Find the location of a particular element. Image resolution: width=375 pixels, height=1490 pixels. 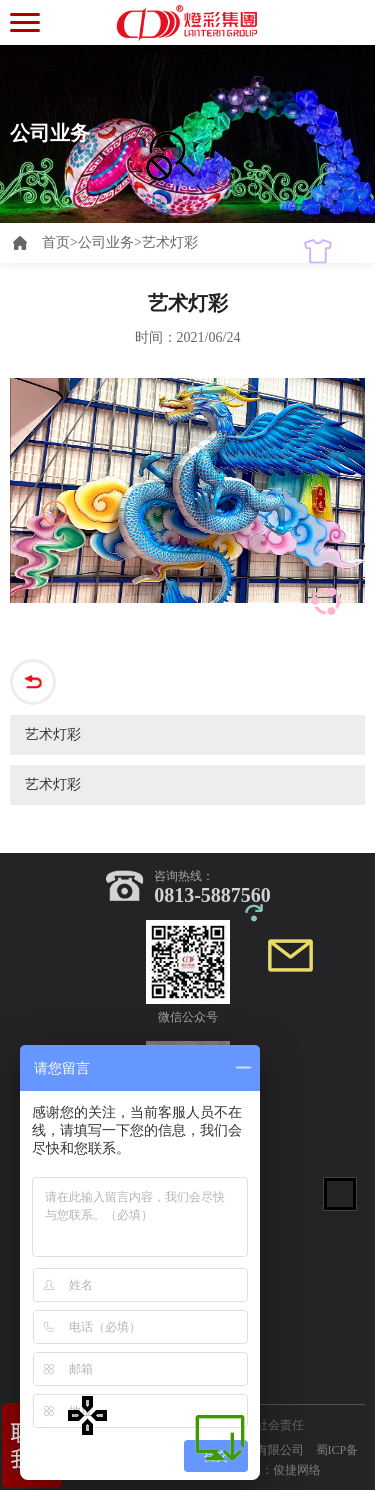

view more information or details is located at coordinates (55, 513).